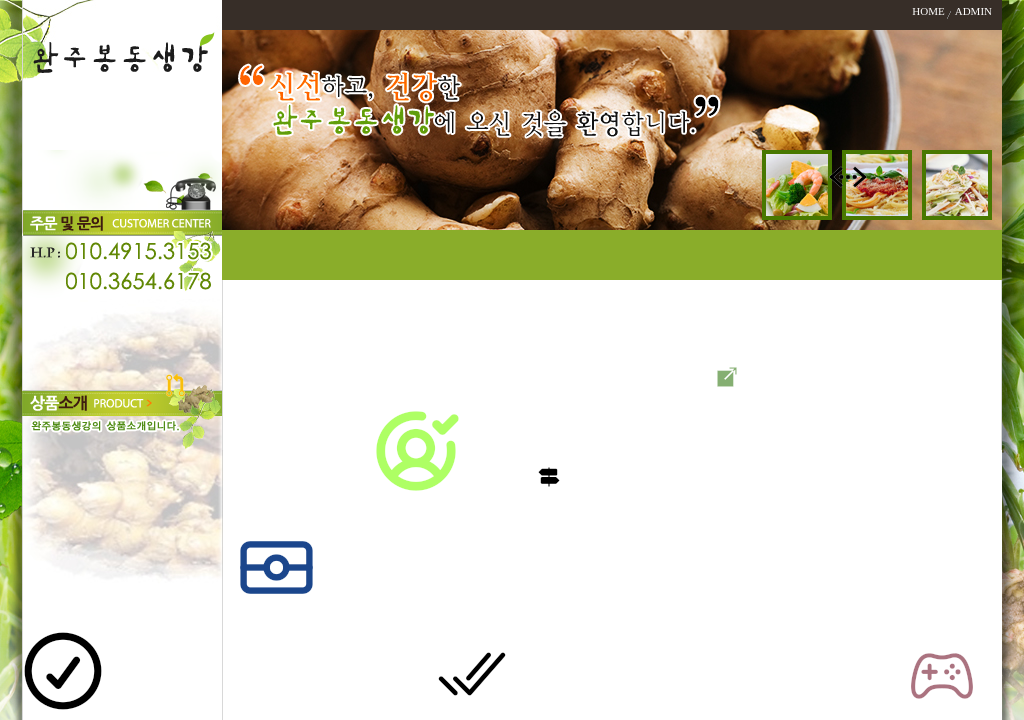  I want to click on indicates task or action completed successfully, so click(63, 671).